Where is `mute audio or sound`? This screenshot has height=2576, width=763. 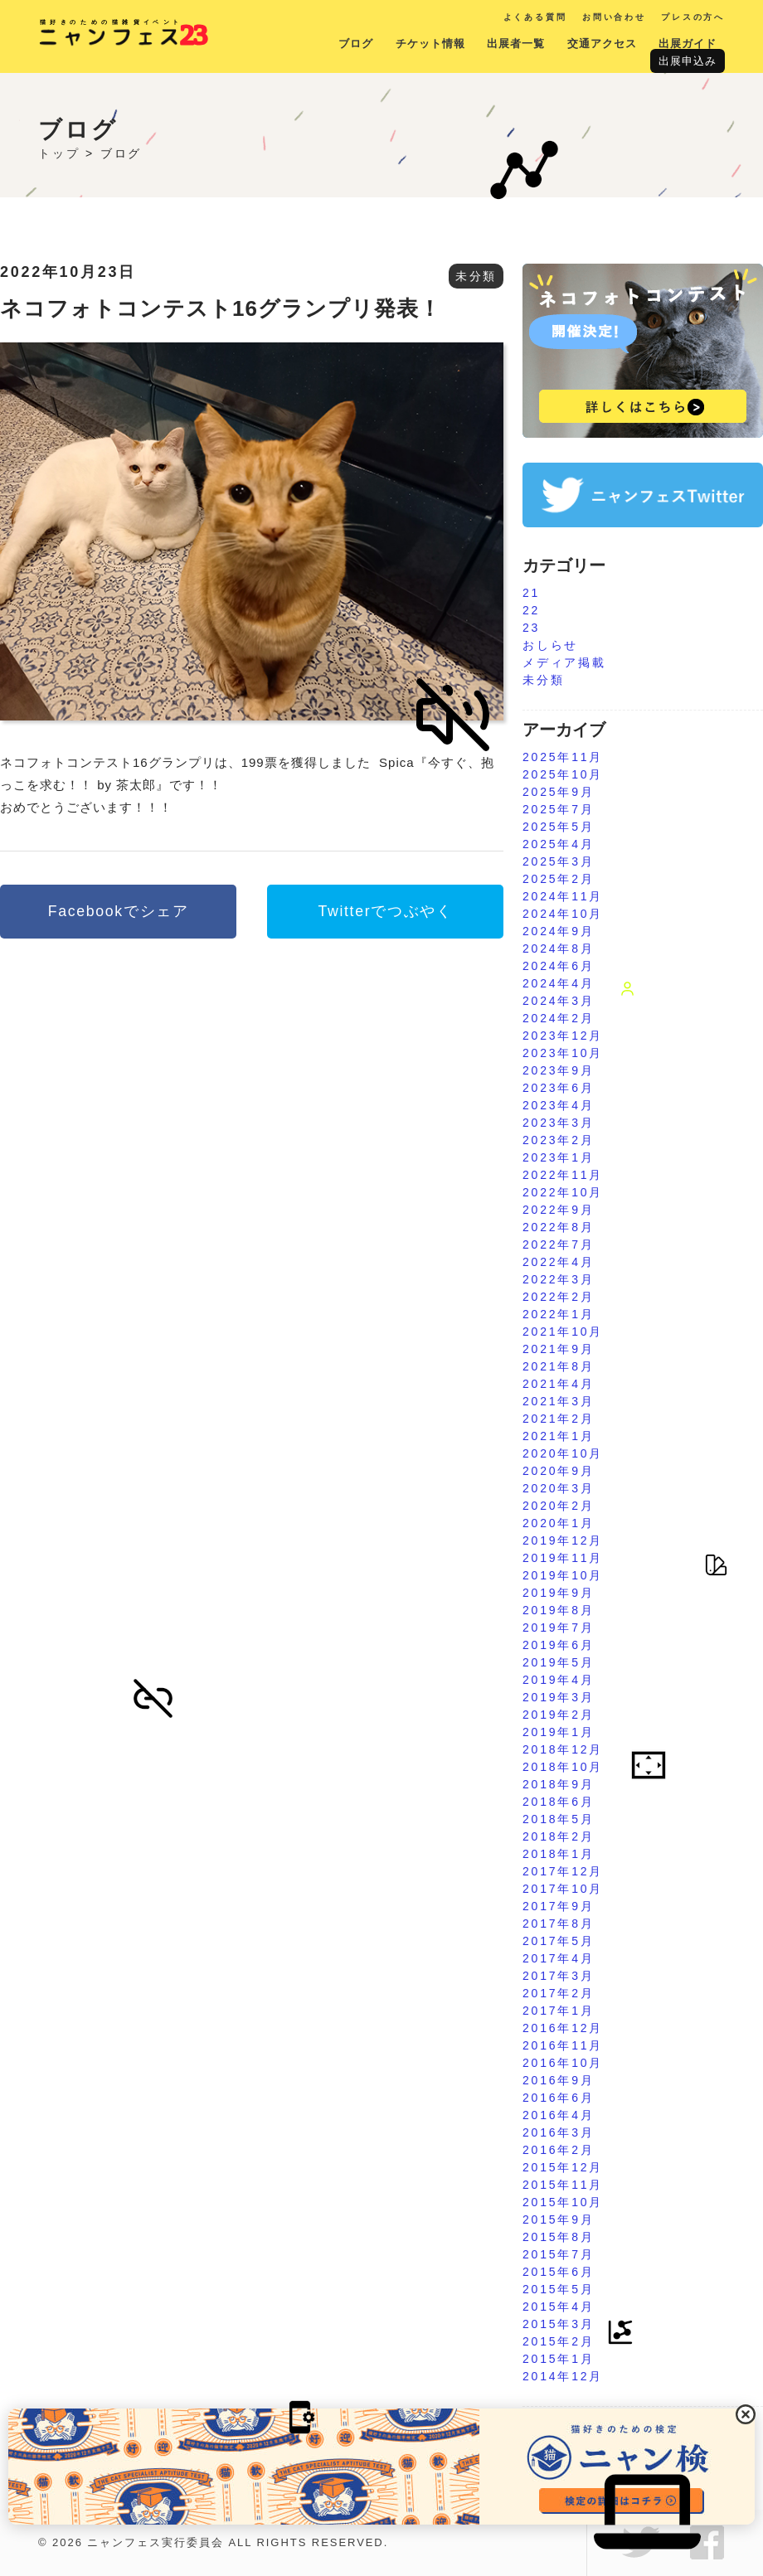
mute audio or sound is located at coordinates (453, 715).